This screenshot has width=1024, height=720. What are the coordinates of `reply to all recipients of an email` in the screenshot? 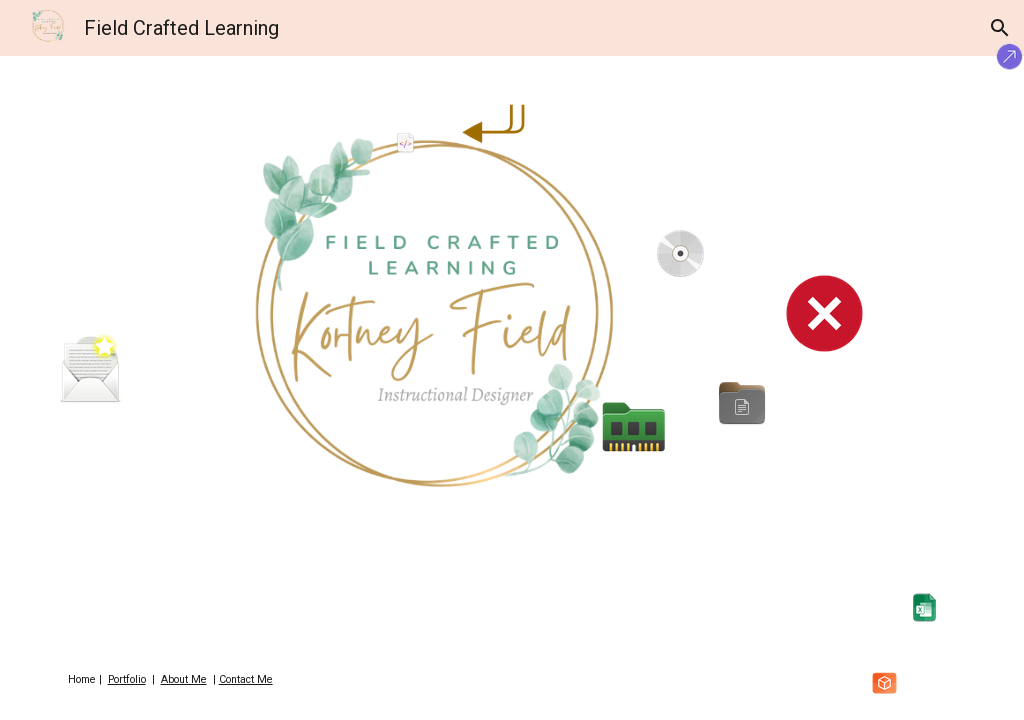 It's located at (492, 123).